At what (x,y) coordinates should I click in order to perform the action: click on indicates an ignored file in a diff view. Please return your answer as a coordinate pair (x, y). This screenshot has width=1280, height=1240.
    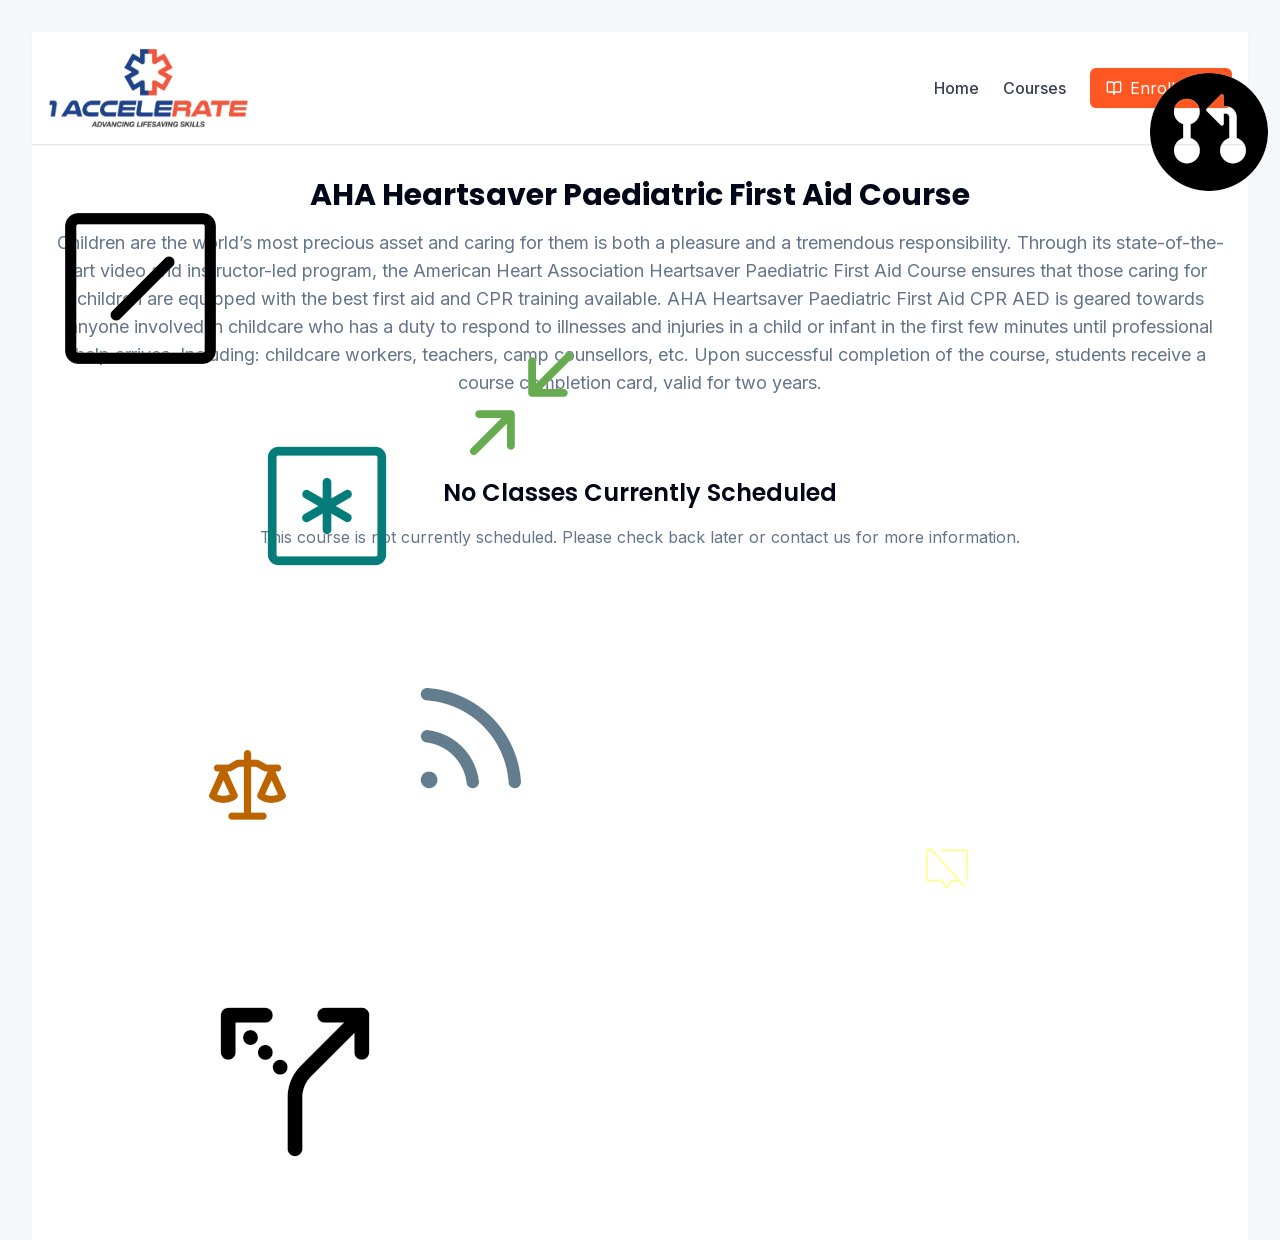
    Looking at the image, I should click on (140, 288).